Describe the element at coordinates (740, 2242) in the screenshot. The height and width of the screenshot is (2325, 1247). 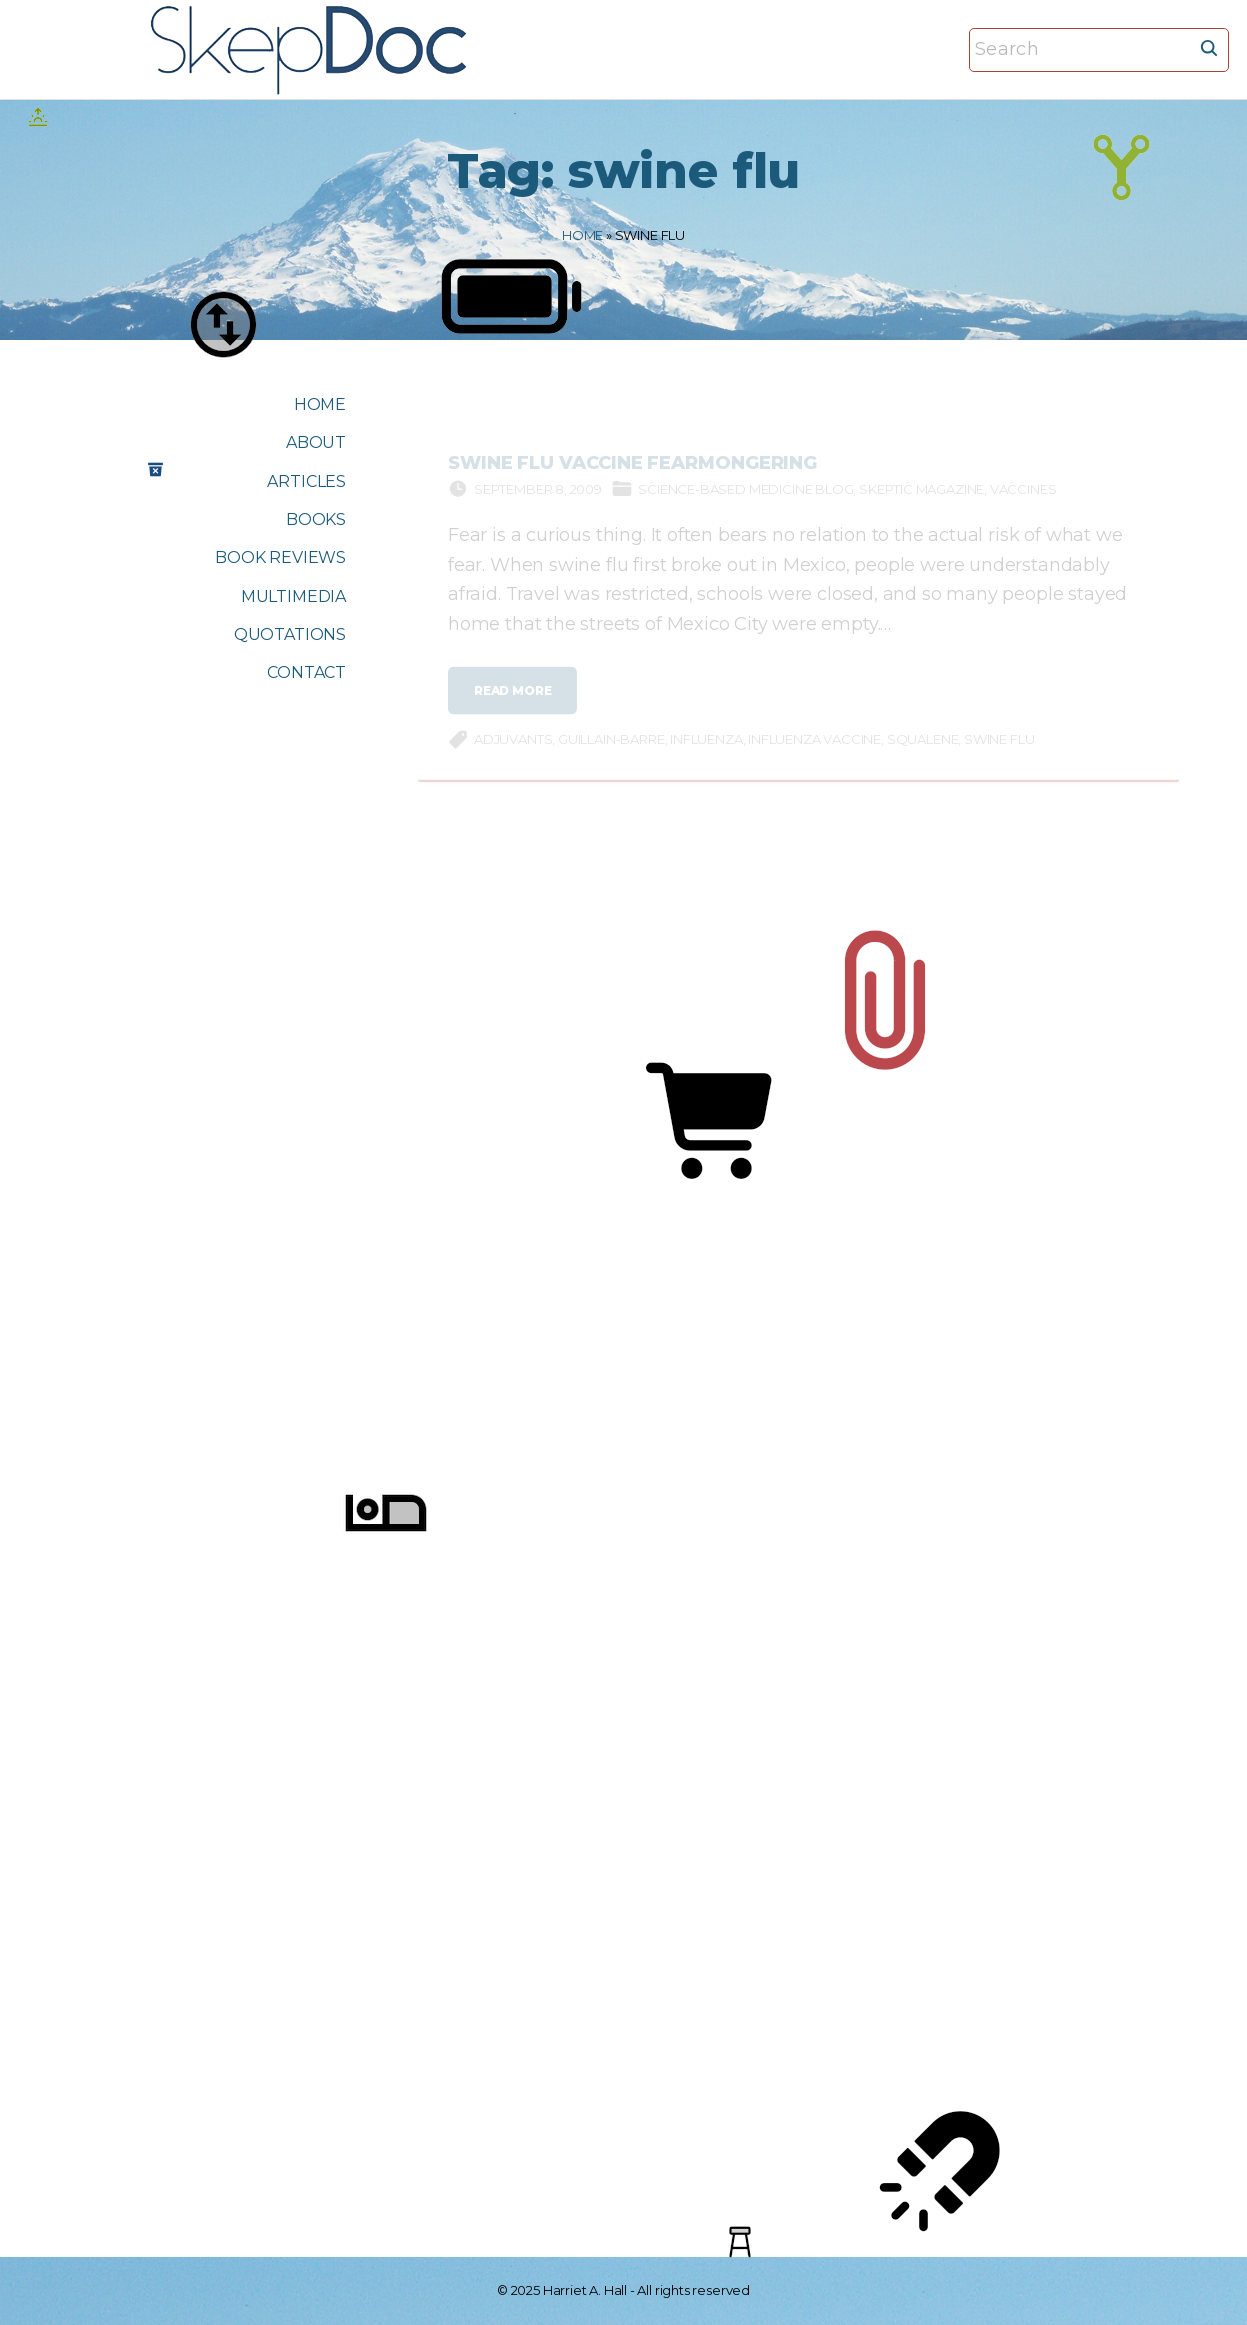
I see `browse furniture or seating options` at that location.